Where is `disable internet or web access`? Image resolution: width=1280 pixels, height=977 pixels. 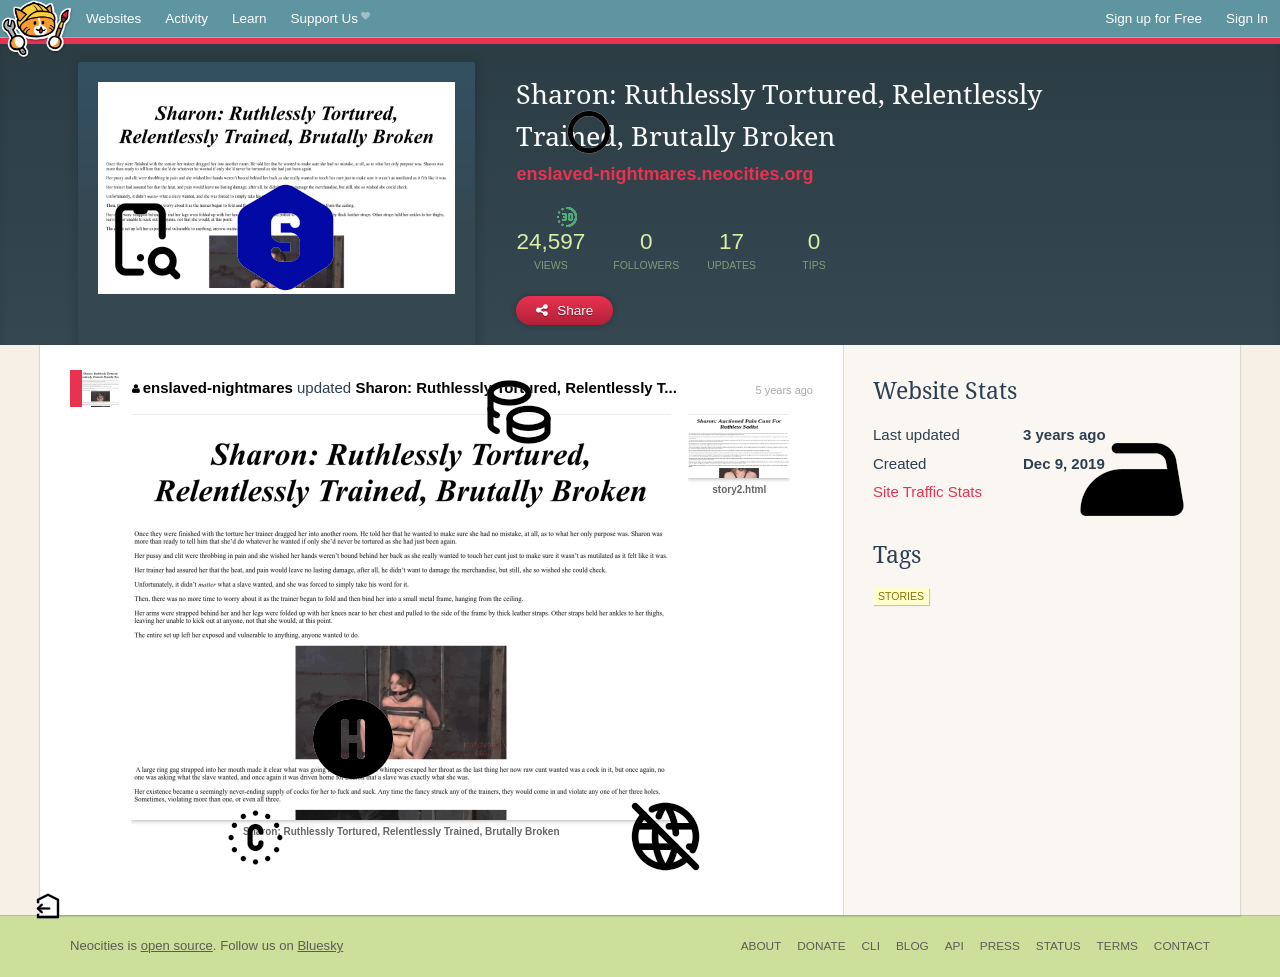
disable internet or web access is located at coordinates (665, 836).